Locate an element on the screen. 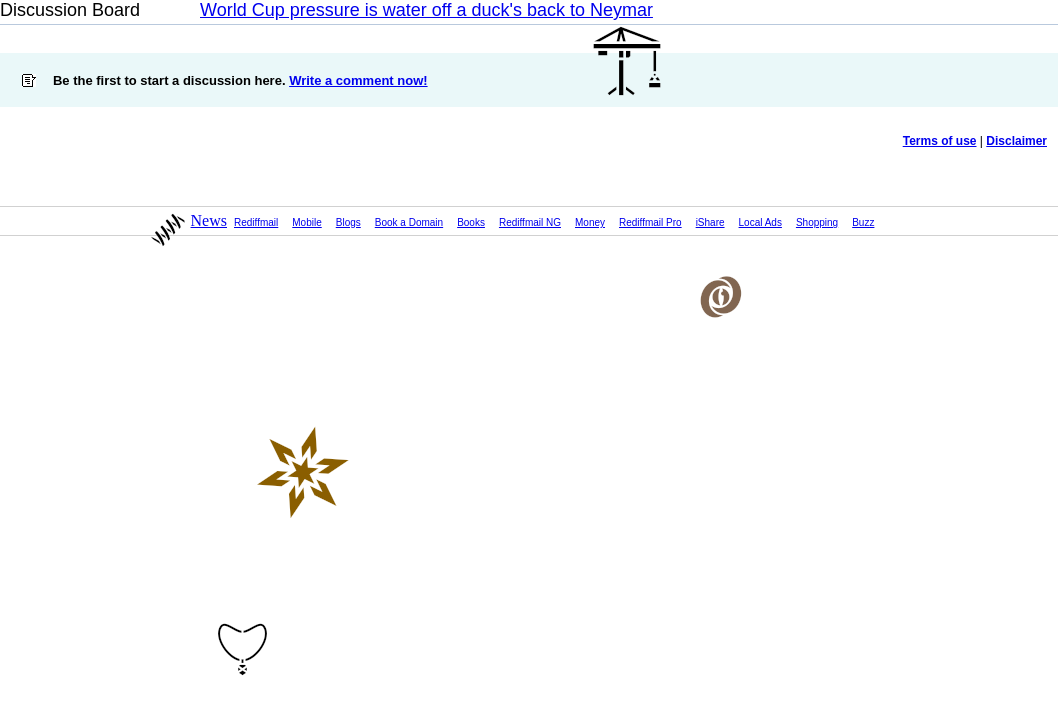 This screenshot has height=720, width=1058. indicates construction or building in progress is located at coordinates (627, 61).